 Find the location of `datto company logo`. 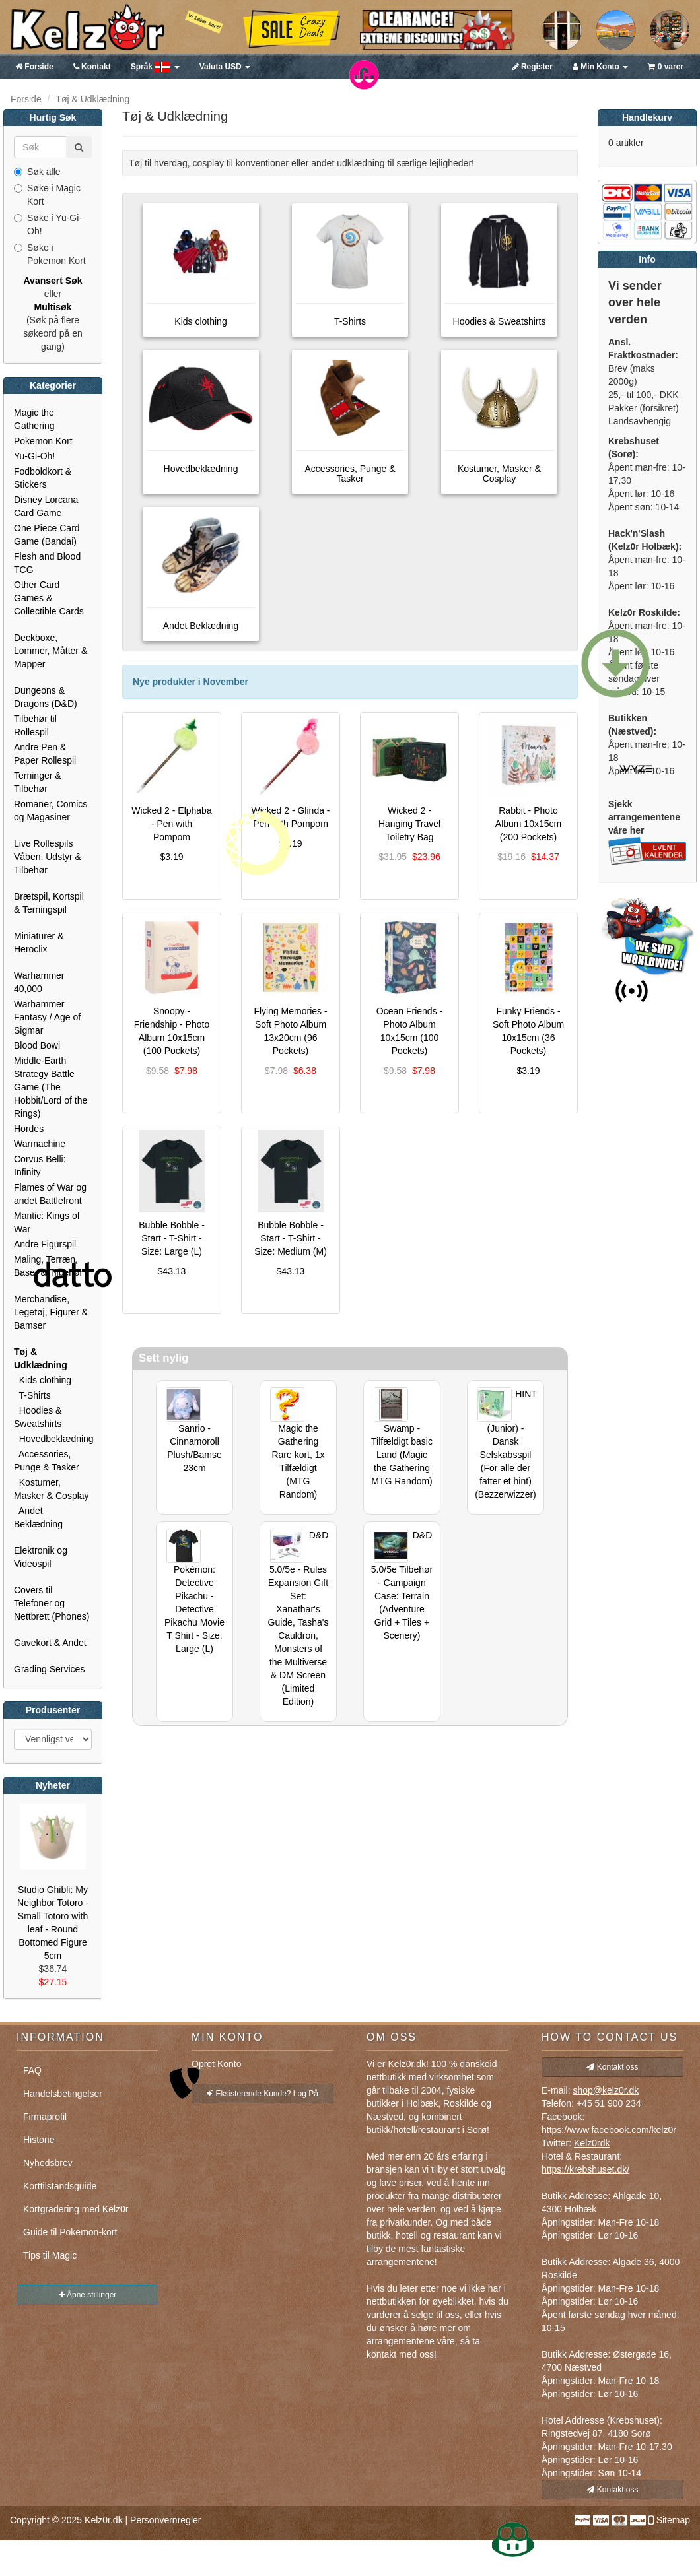

datto company logo is located at coordinates (73, 1274).